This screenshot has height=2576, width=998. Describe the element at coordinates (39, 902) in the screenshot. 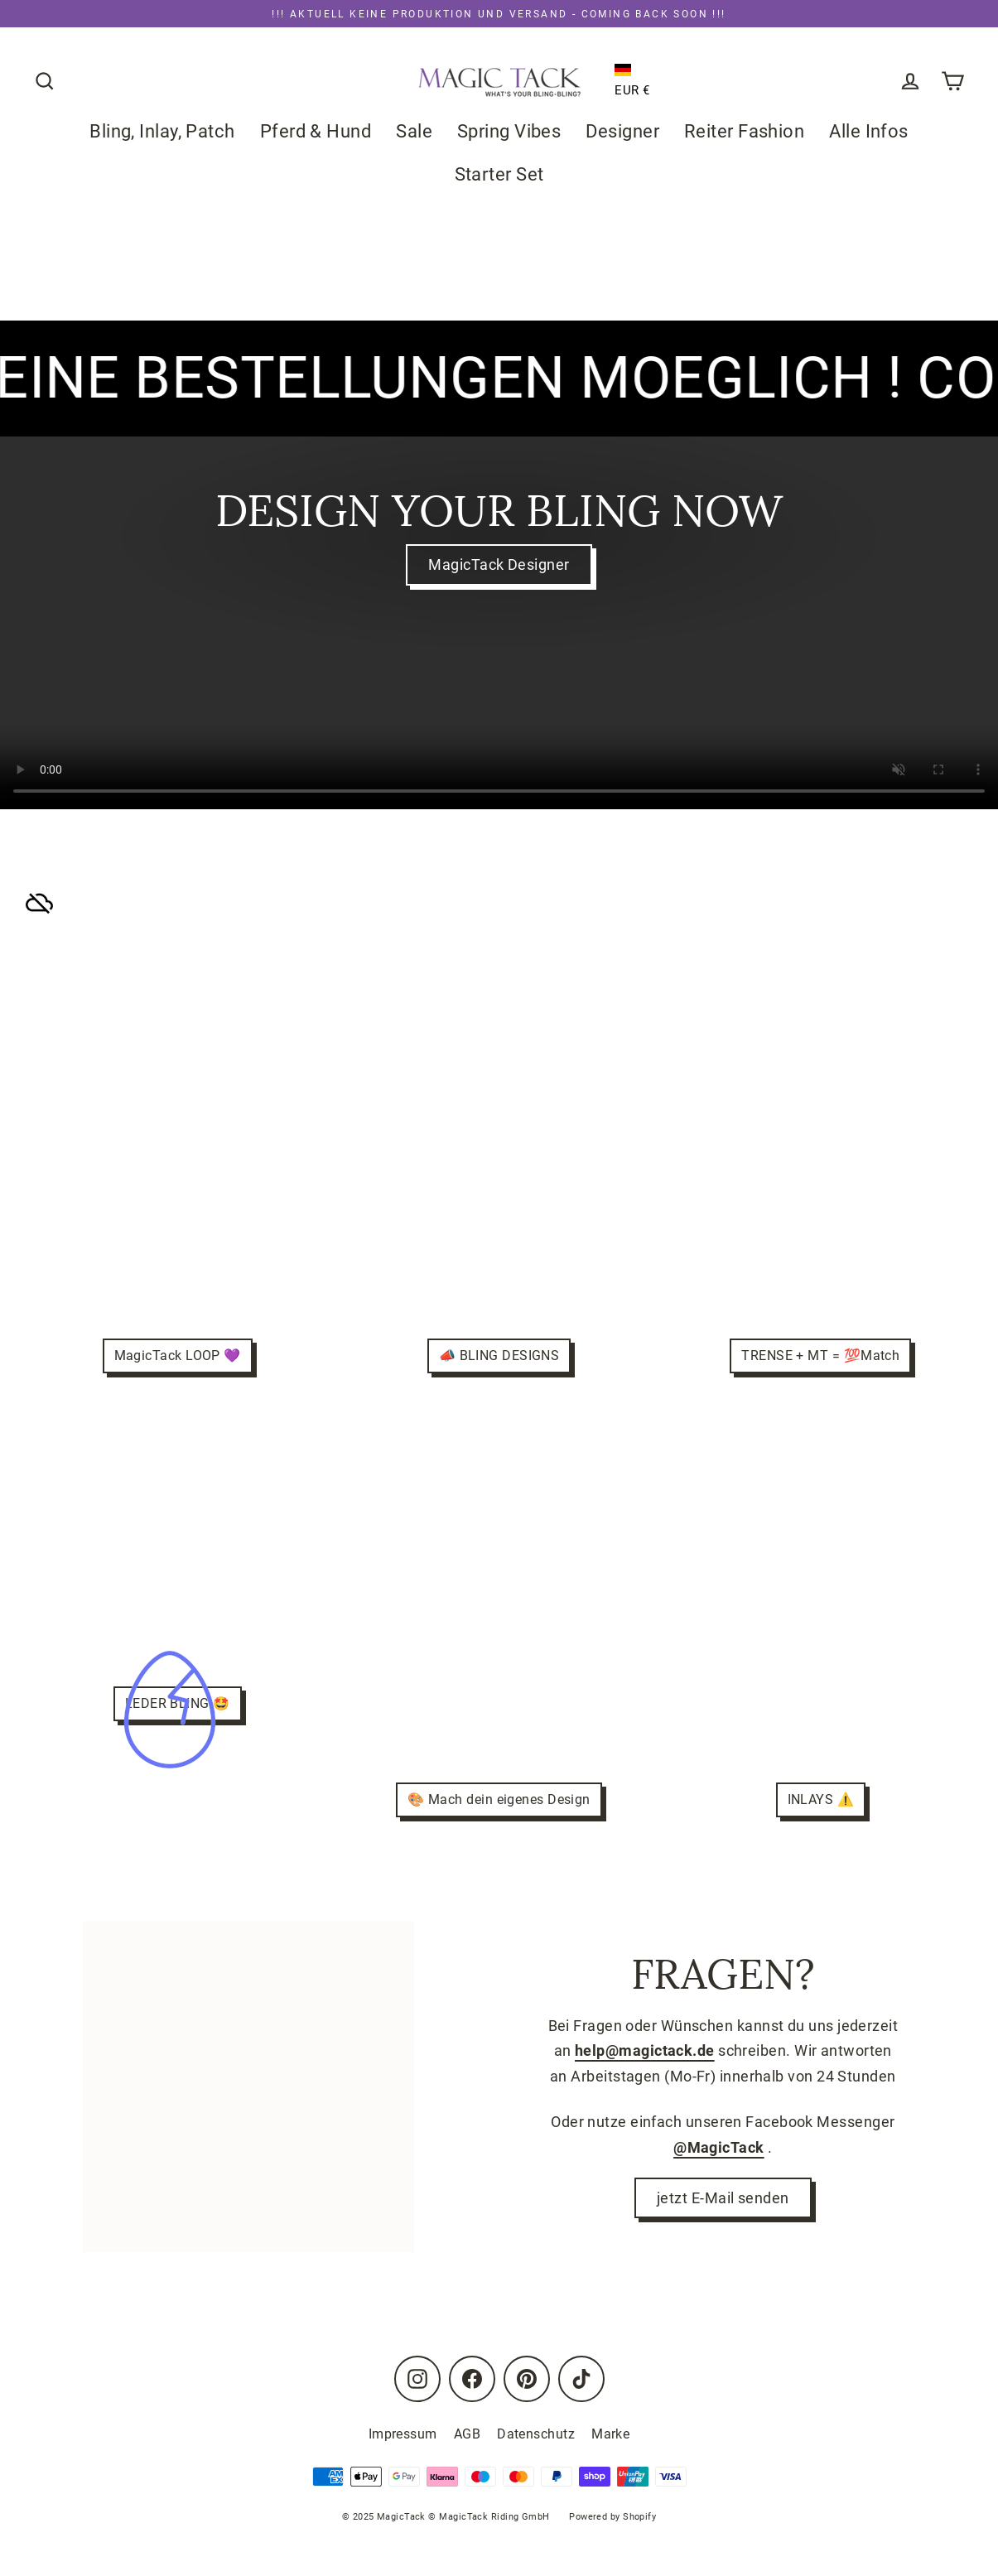

I see `indicates no cloud connection or offline status` at that location.